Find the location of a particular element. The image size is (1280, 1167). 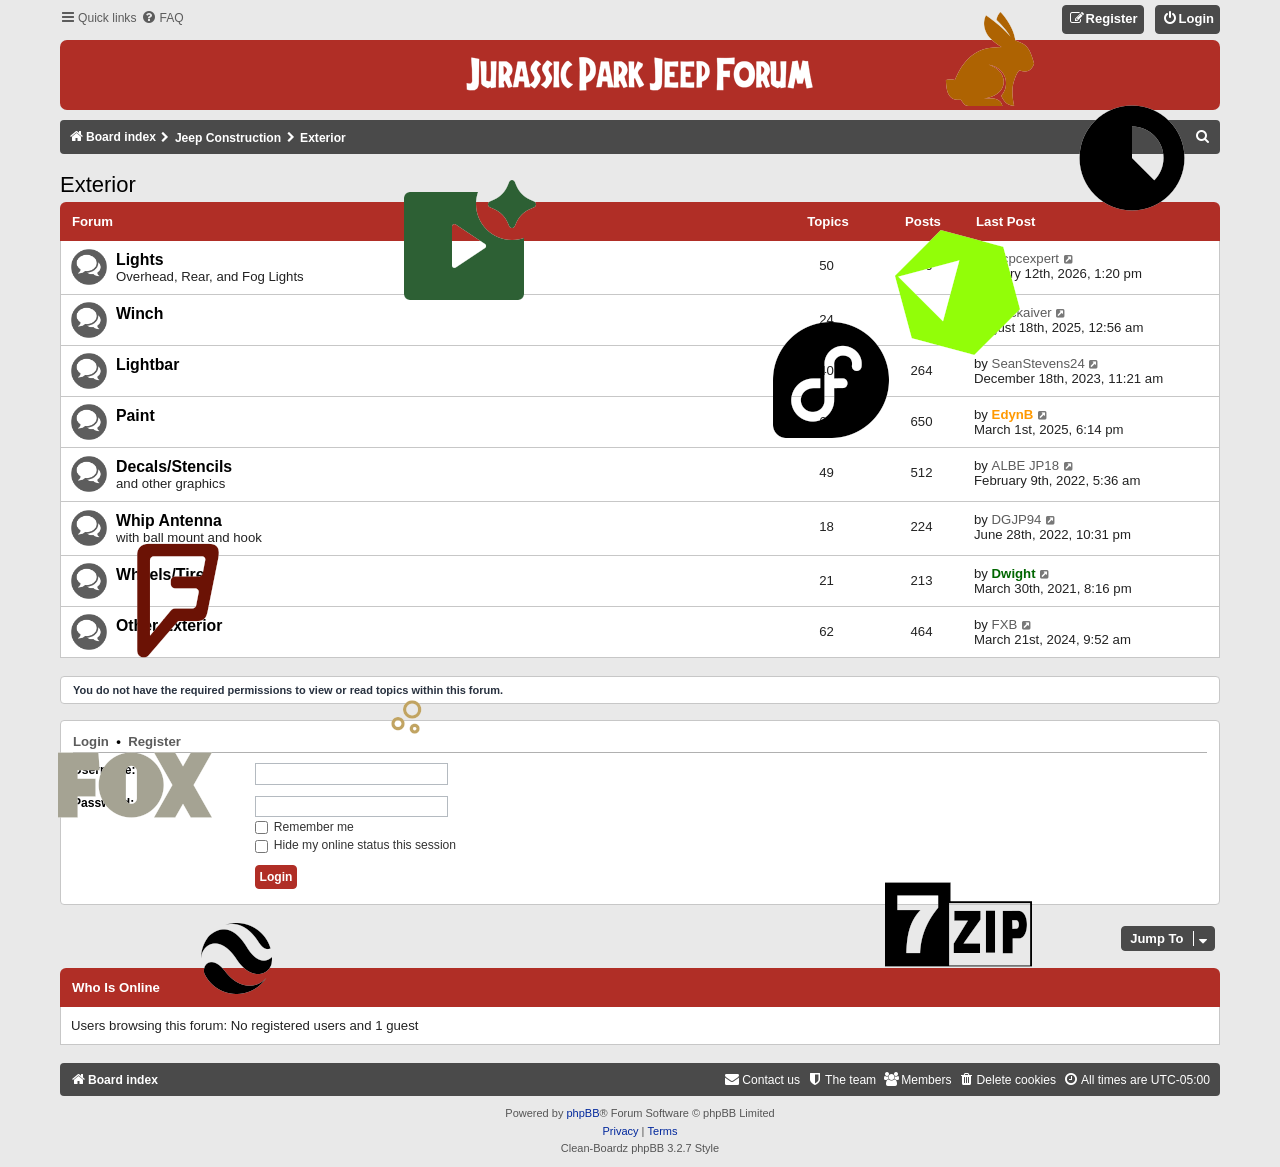

crystal programming language logo is located at coordinates (957, 292).